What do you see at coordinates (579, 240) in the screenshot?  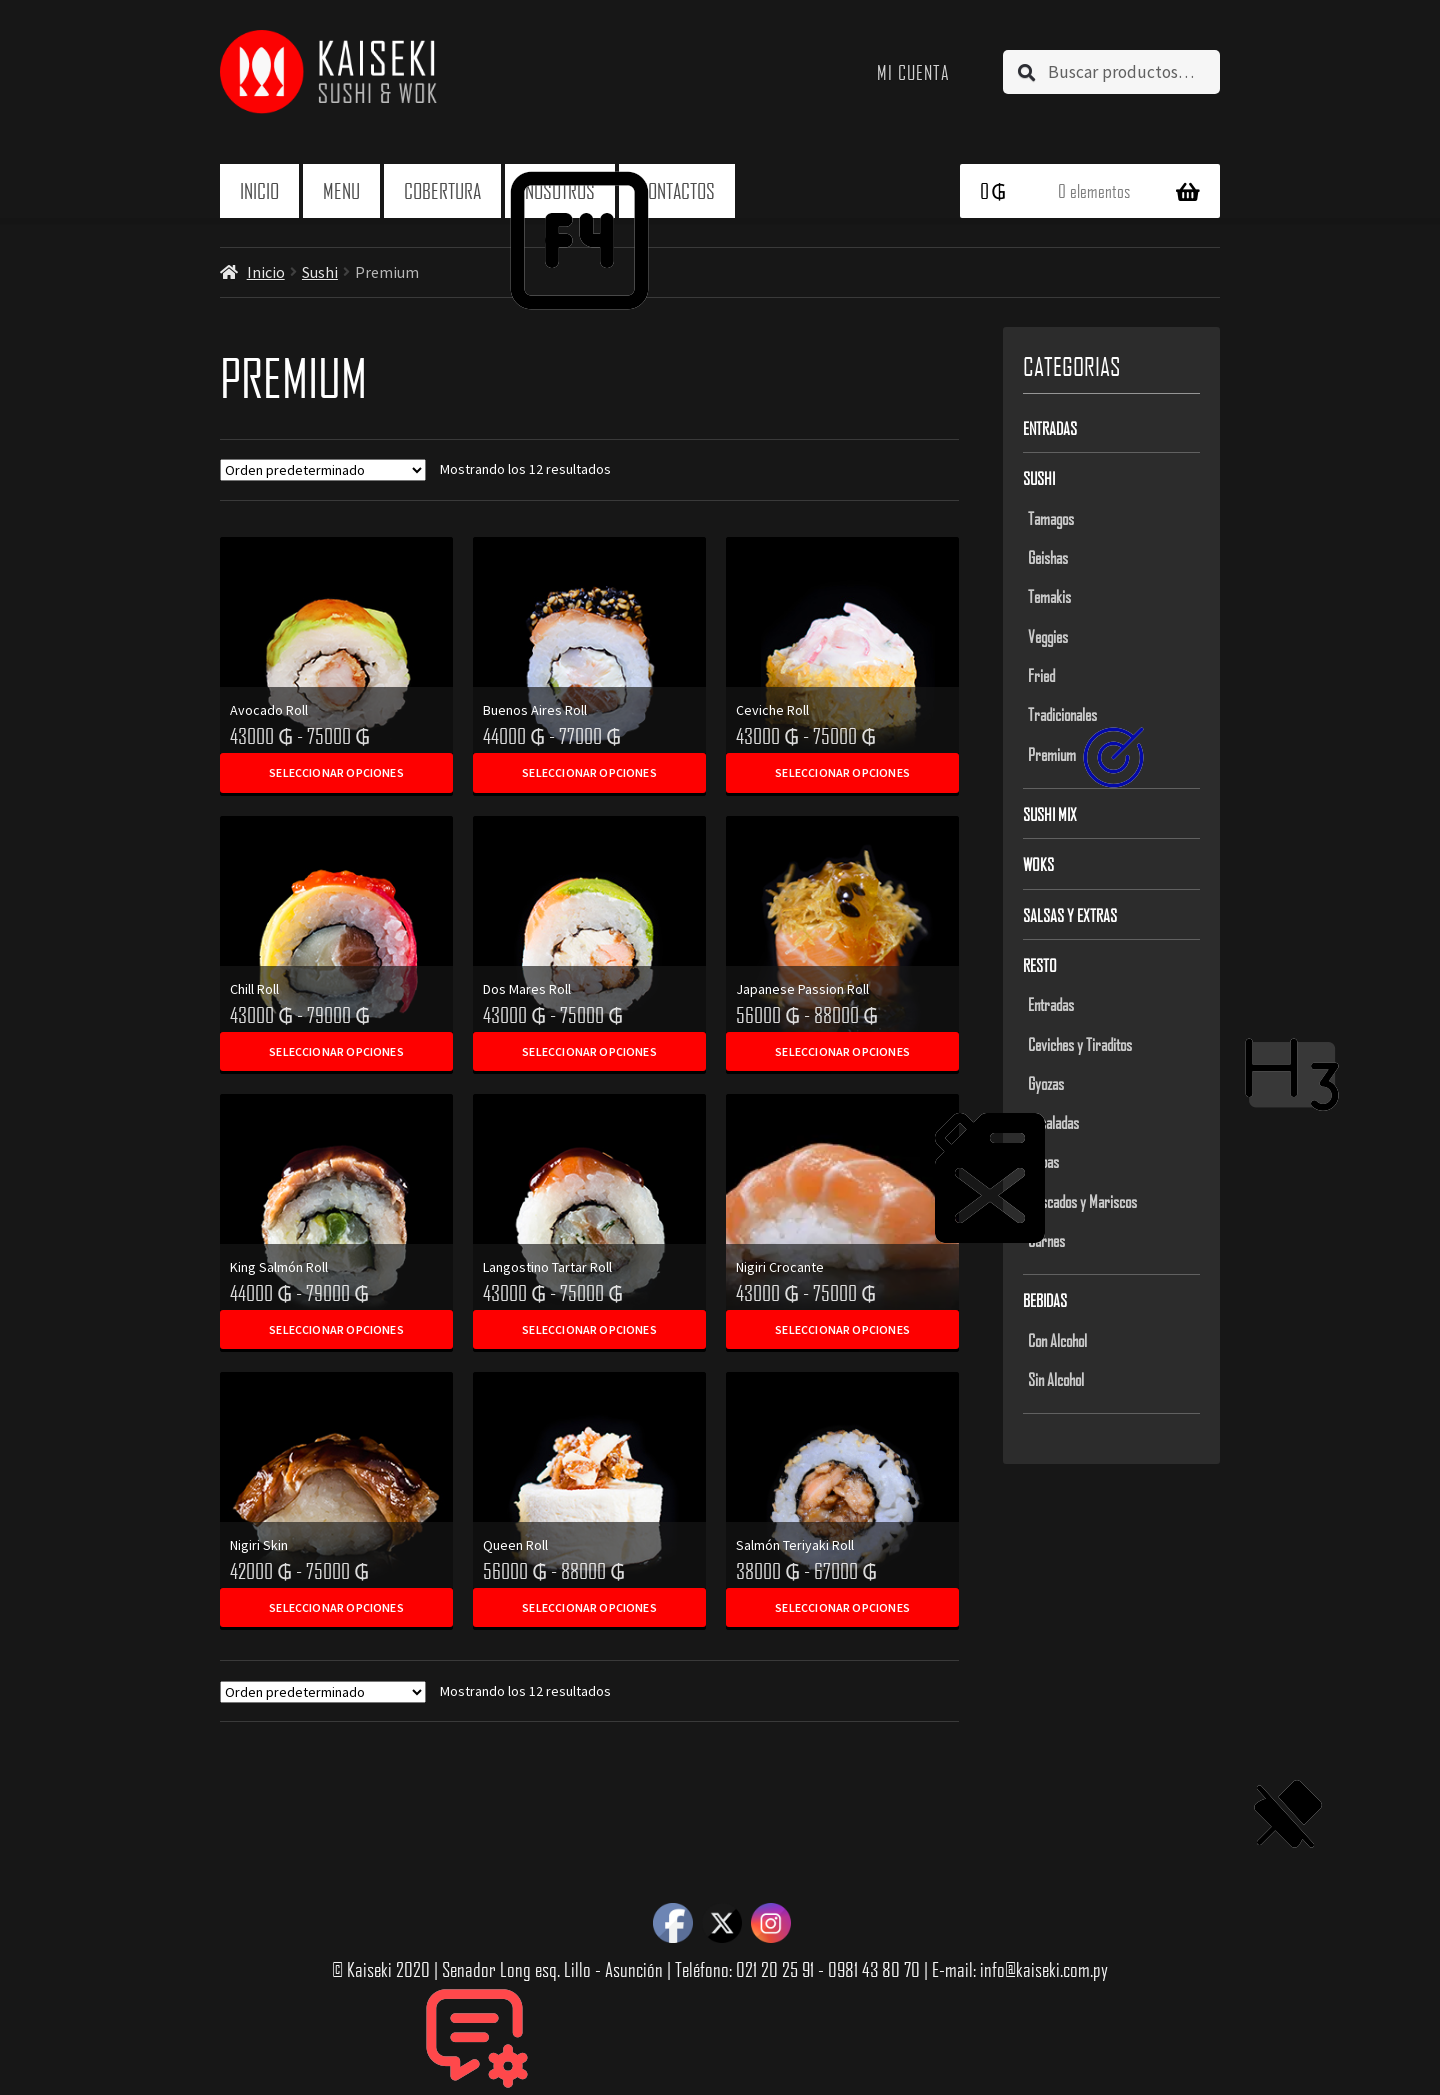 I see `press F4 keyboard shortcut` at bounding box center [579, 240].